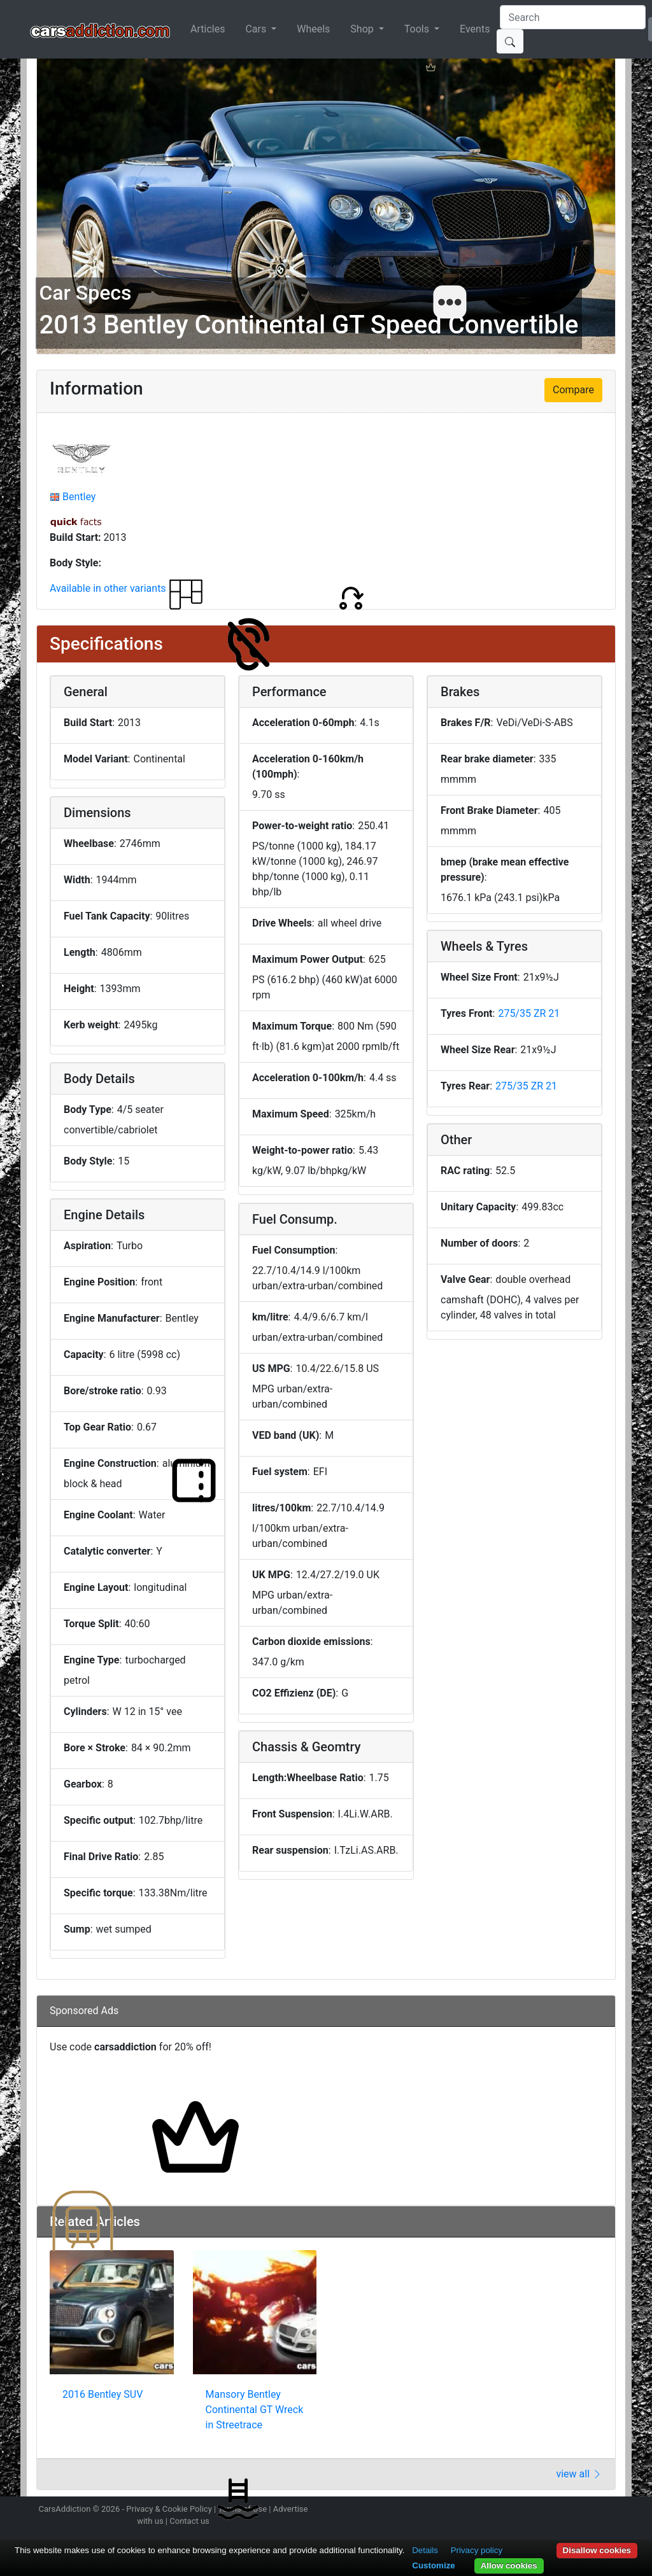 The width and height of the screenshot is (652, 2576). What do you see at coordinates (248, 644) in the screenshot?
I see `mute or disable audio listening` at bounding box center [248, 644].